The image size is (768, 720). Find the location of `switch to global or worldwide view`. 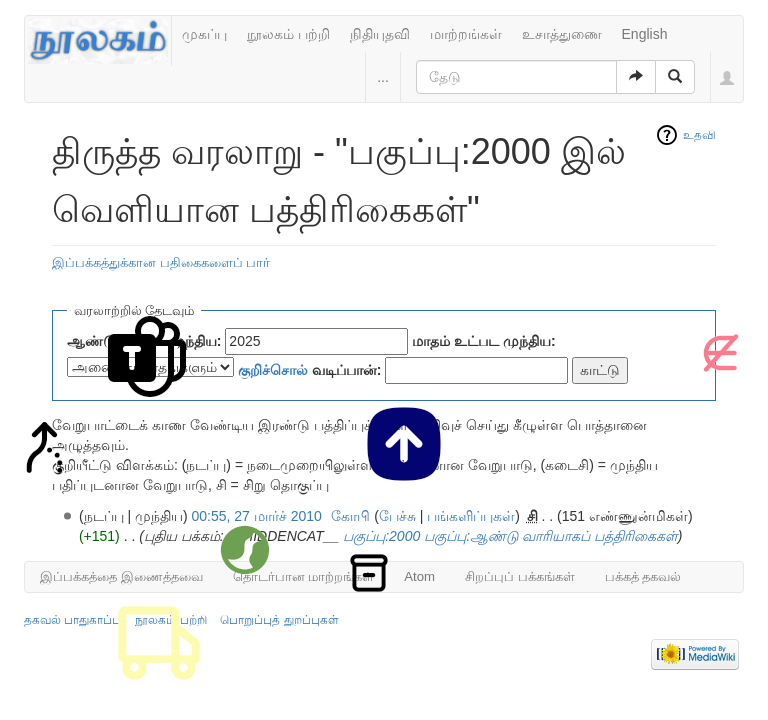

switch to global or worldwide view is located at coordinates (245, 550).